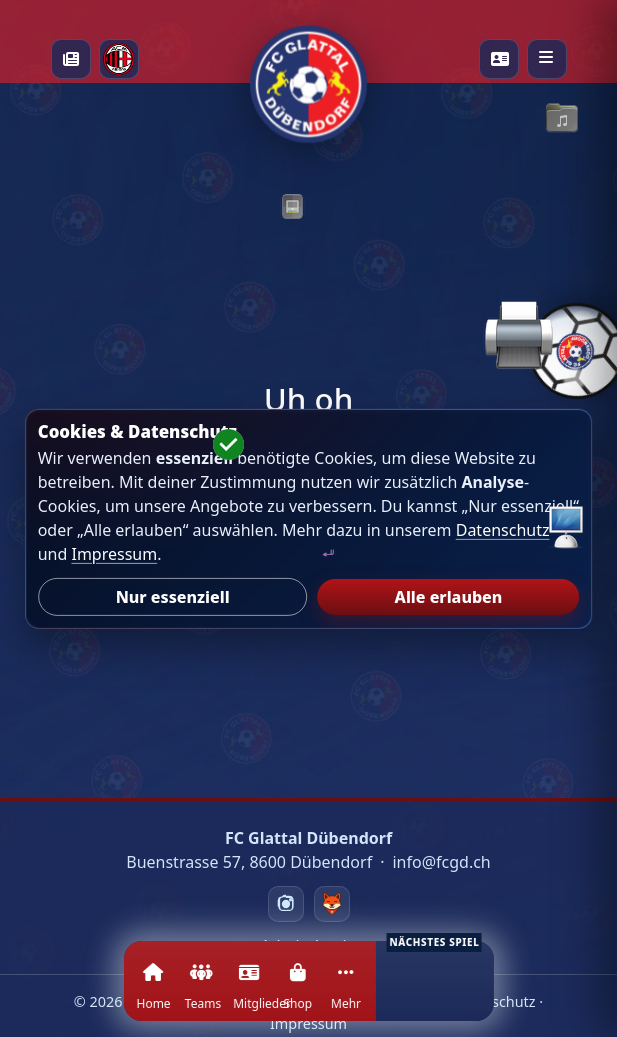  I want to click on open your music folder, so click(562, 117).